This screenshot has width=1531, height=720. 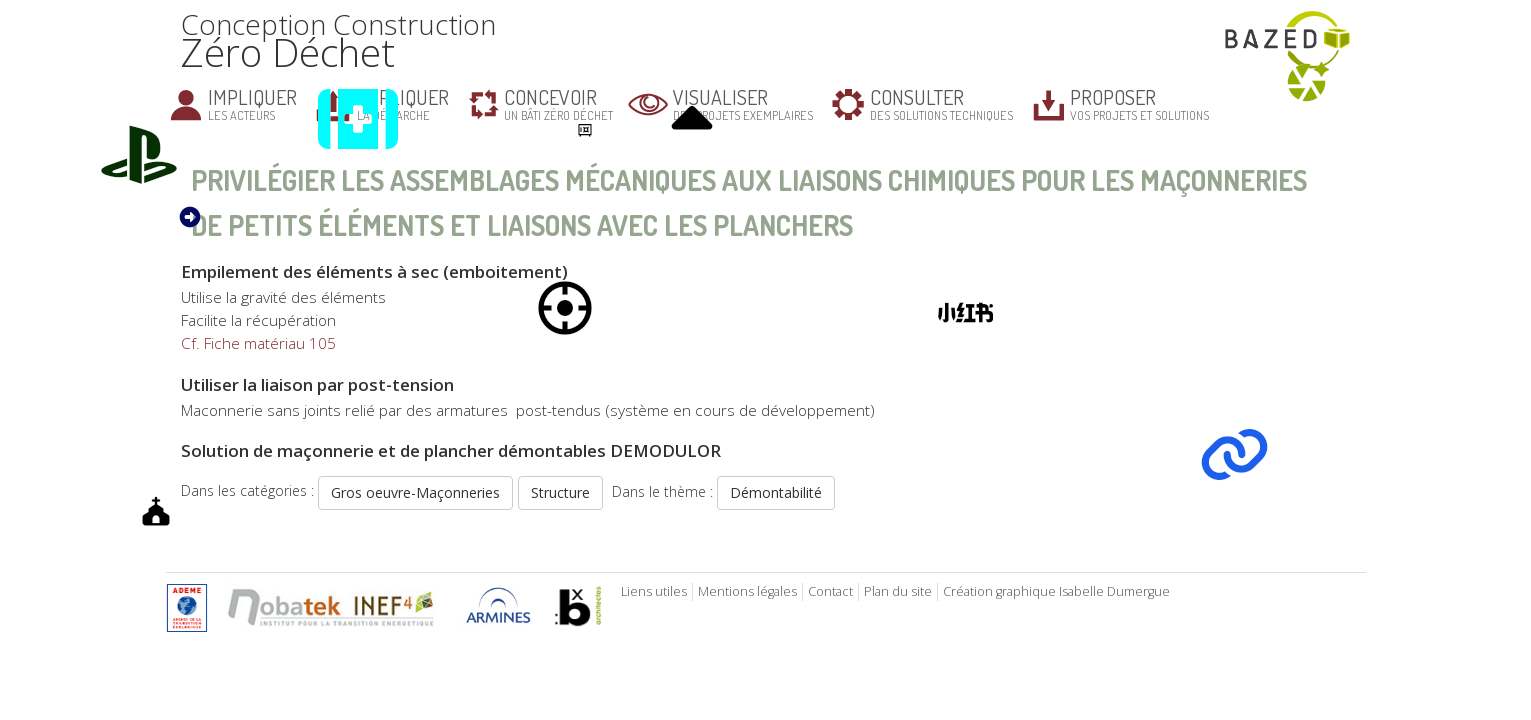 What do you see at coordinates (1234, 454) in the screenshot?
I see `copy or share a link` at bounding box center [1234, 454].